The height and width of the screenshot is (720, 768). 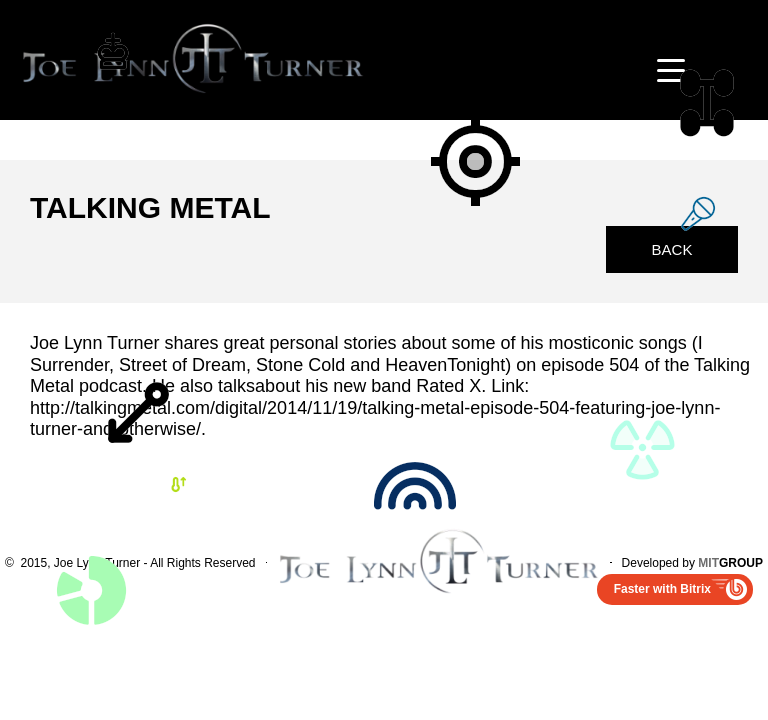 I want to click on view analytics or statistics breakdown, so click(x=91, y=590).